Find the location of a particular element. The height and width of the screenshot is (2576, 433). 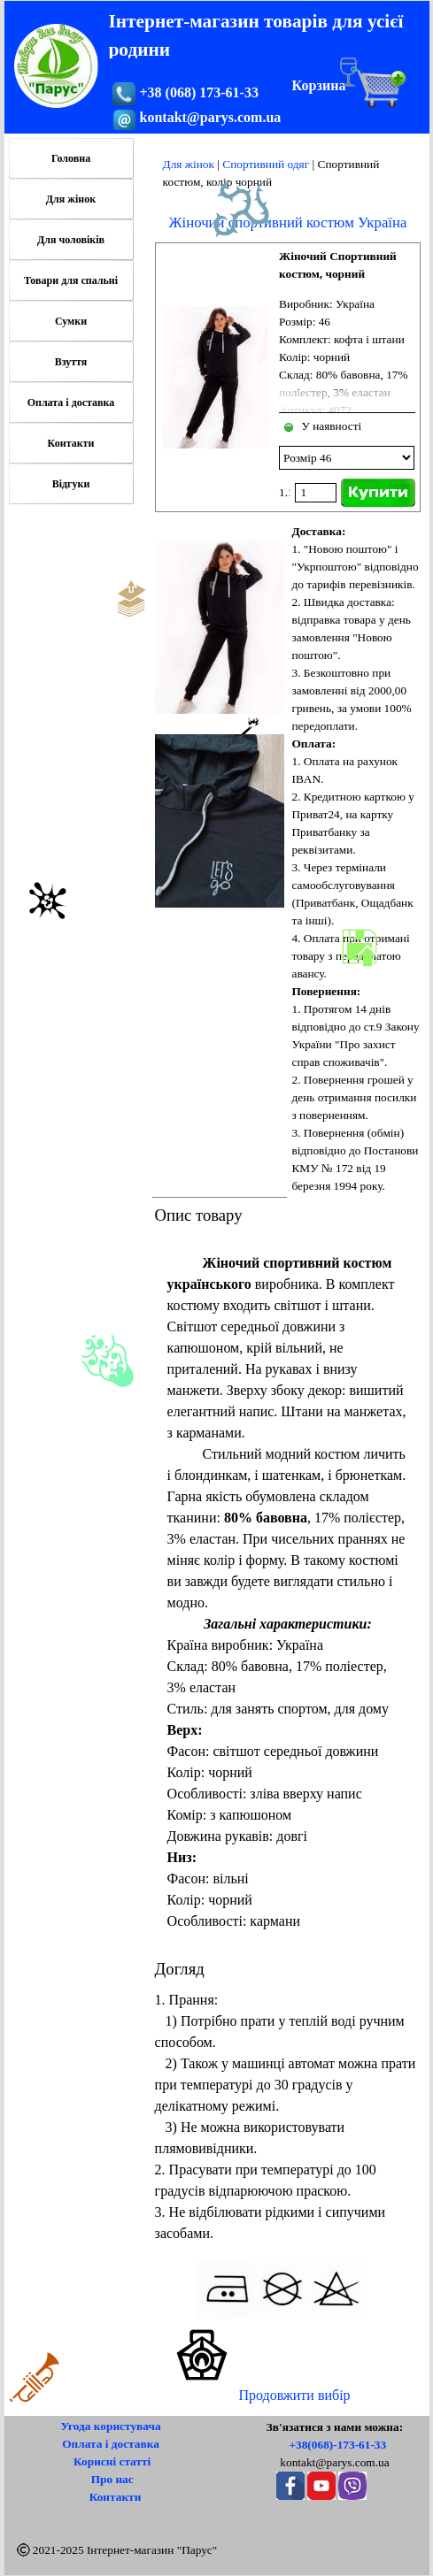

browse wine or beverage options is located at coordinates (348, 72).